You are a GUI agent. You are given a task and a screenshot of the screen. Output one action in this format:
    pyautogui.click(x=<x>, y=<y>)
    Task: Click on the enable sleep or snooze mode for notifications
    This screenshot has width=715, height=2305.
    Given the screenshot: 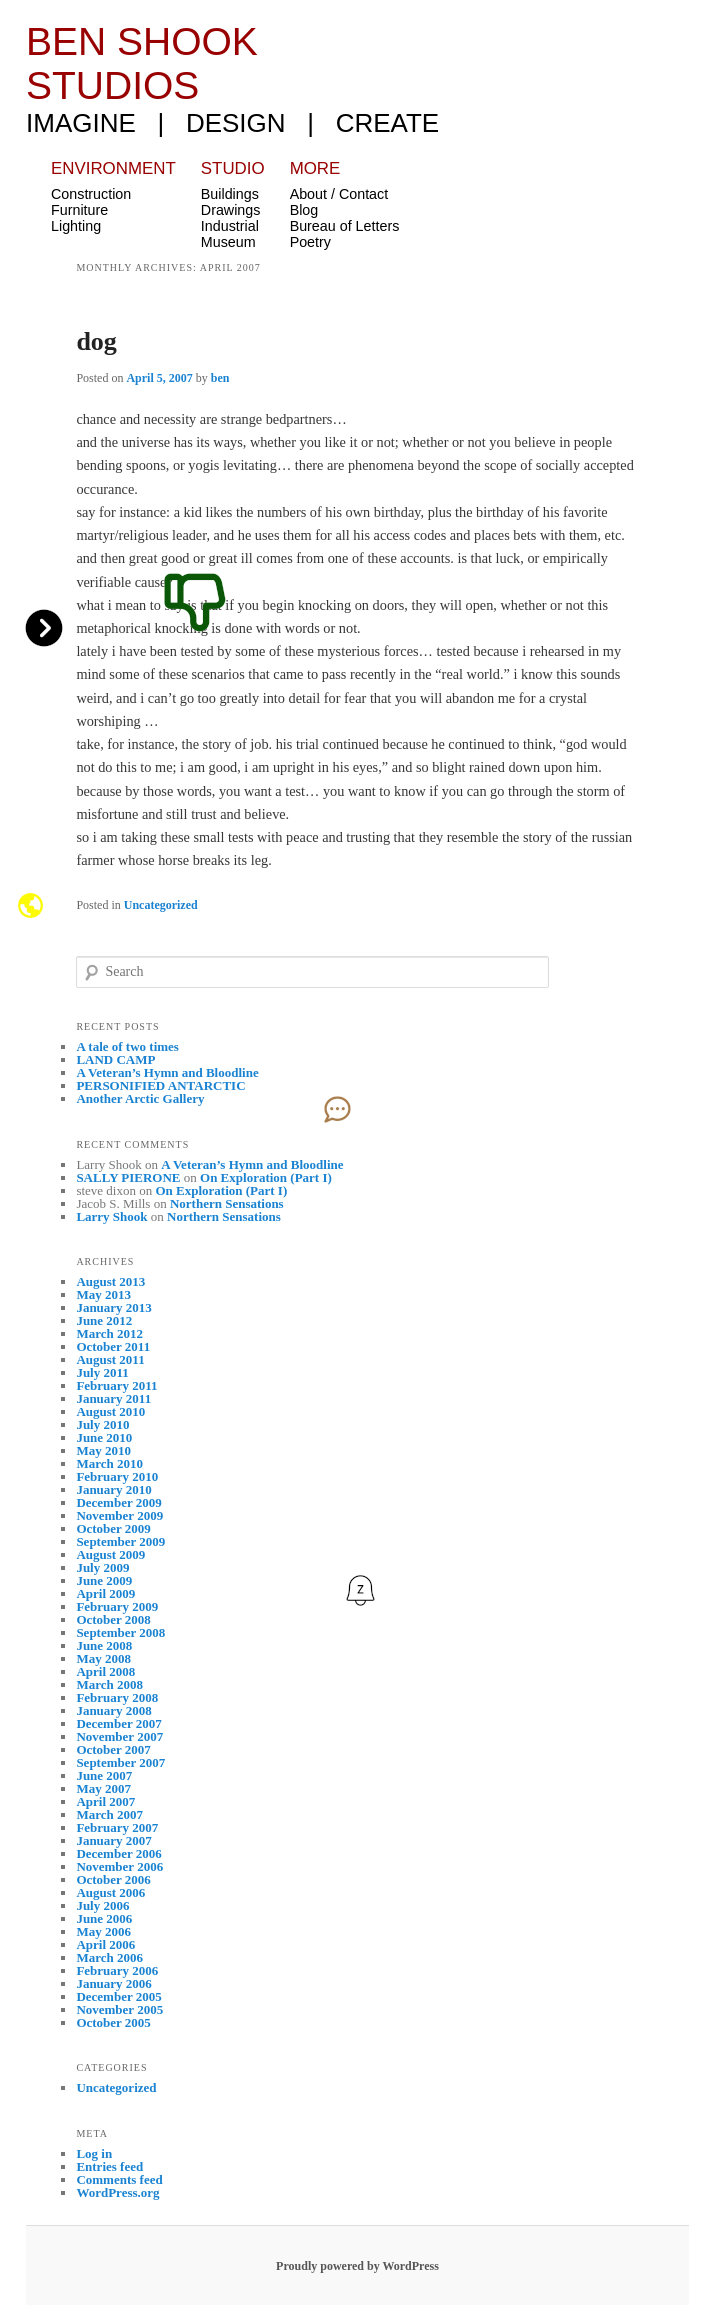 What is the action you would take?
    pyautogui.click(x=360, y=1590)
    